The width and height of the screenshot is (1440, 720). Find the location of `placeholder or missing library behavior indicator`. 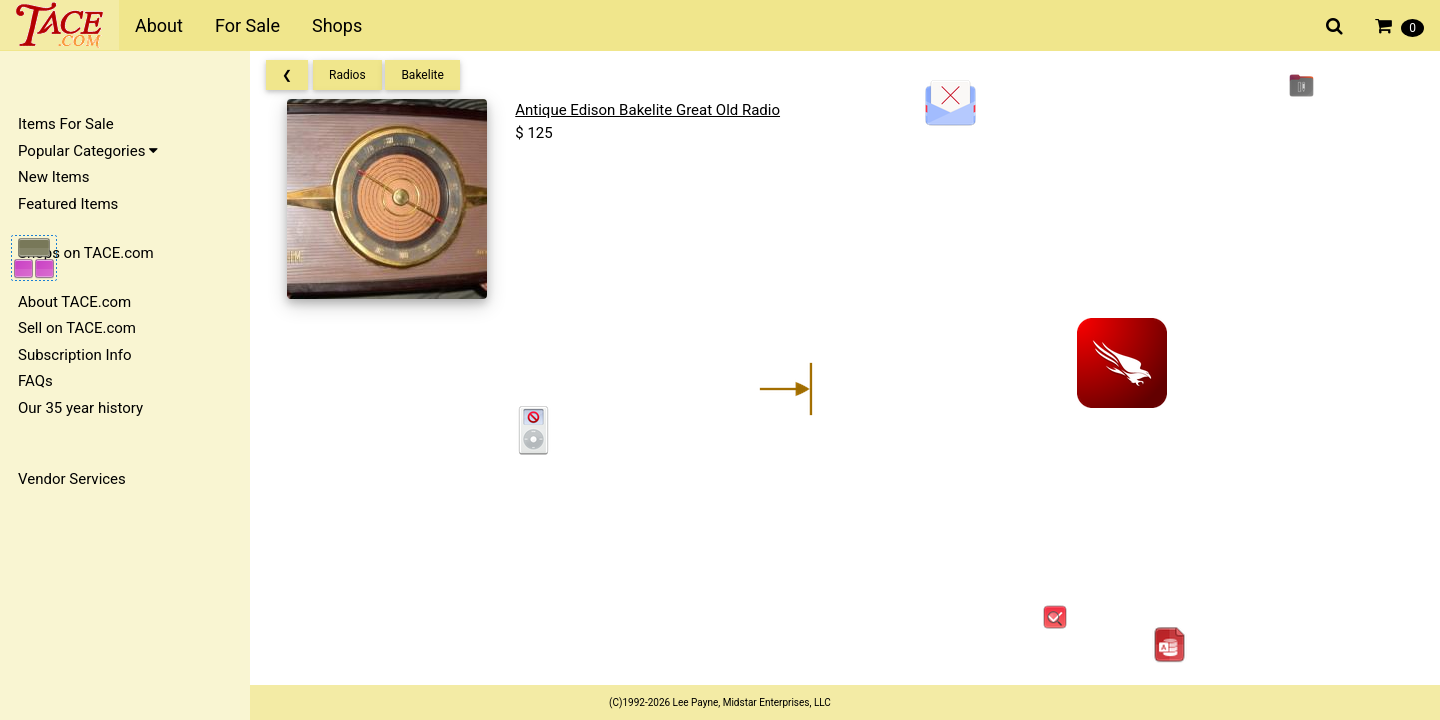

placeholder or missing library behavior indicator is located at coordinates (1019, 151).